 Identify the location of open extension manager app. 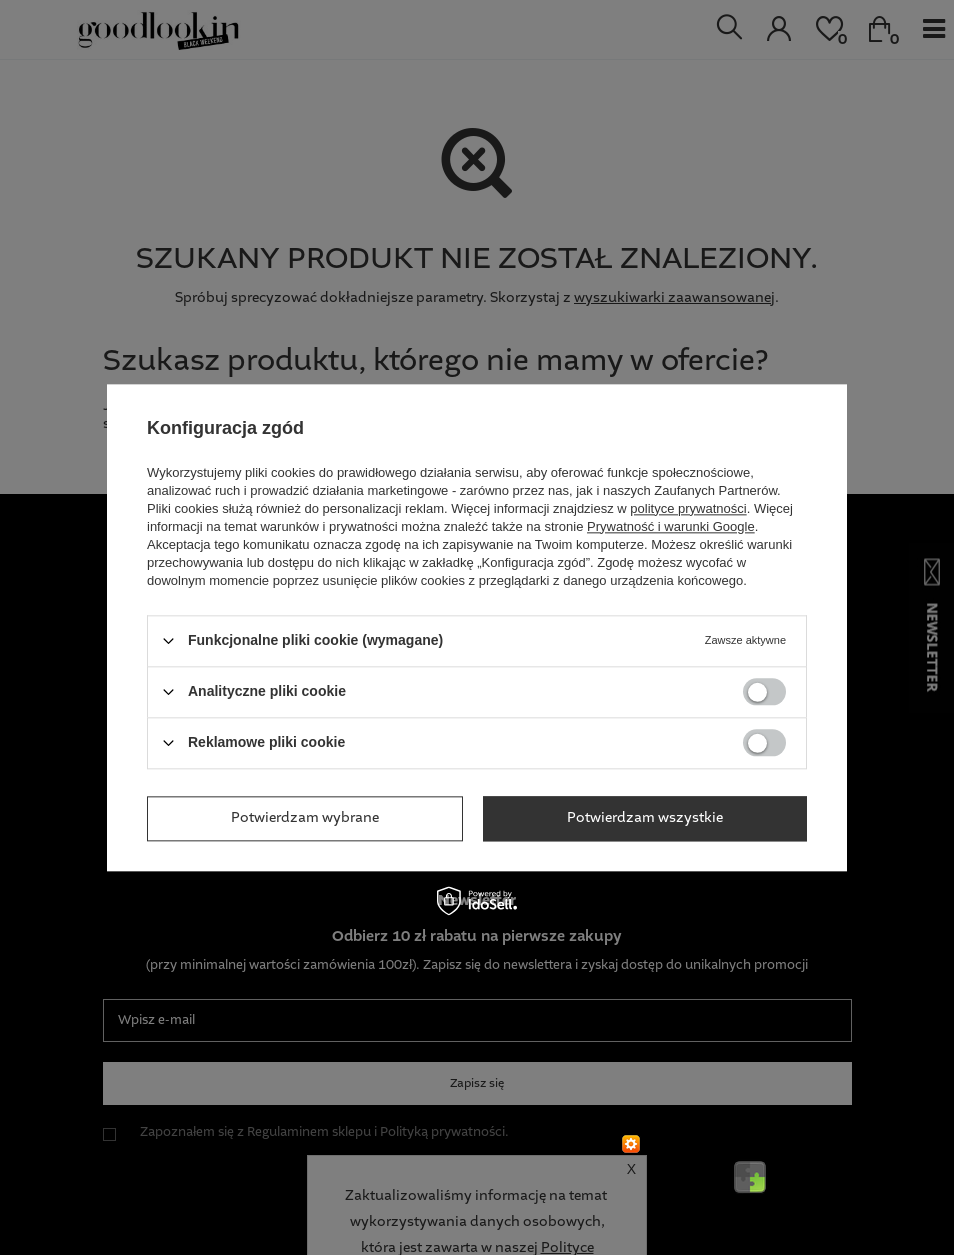
(750, 1177).